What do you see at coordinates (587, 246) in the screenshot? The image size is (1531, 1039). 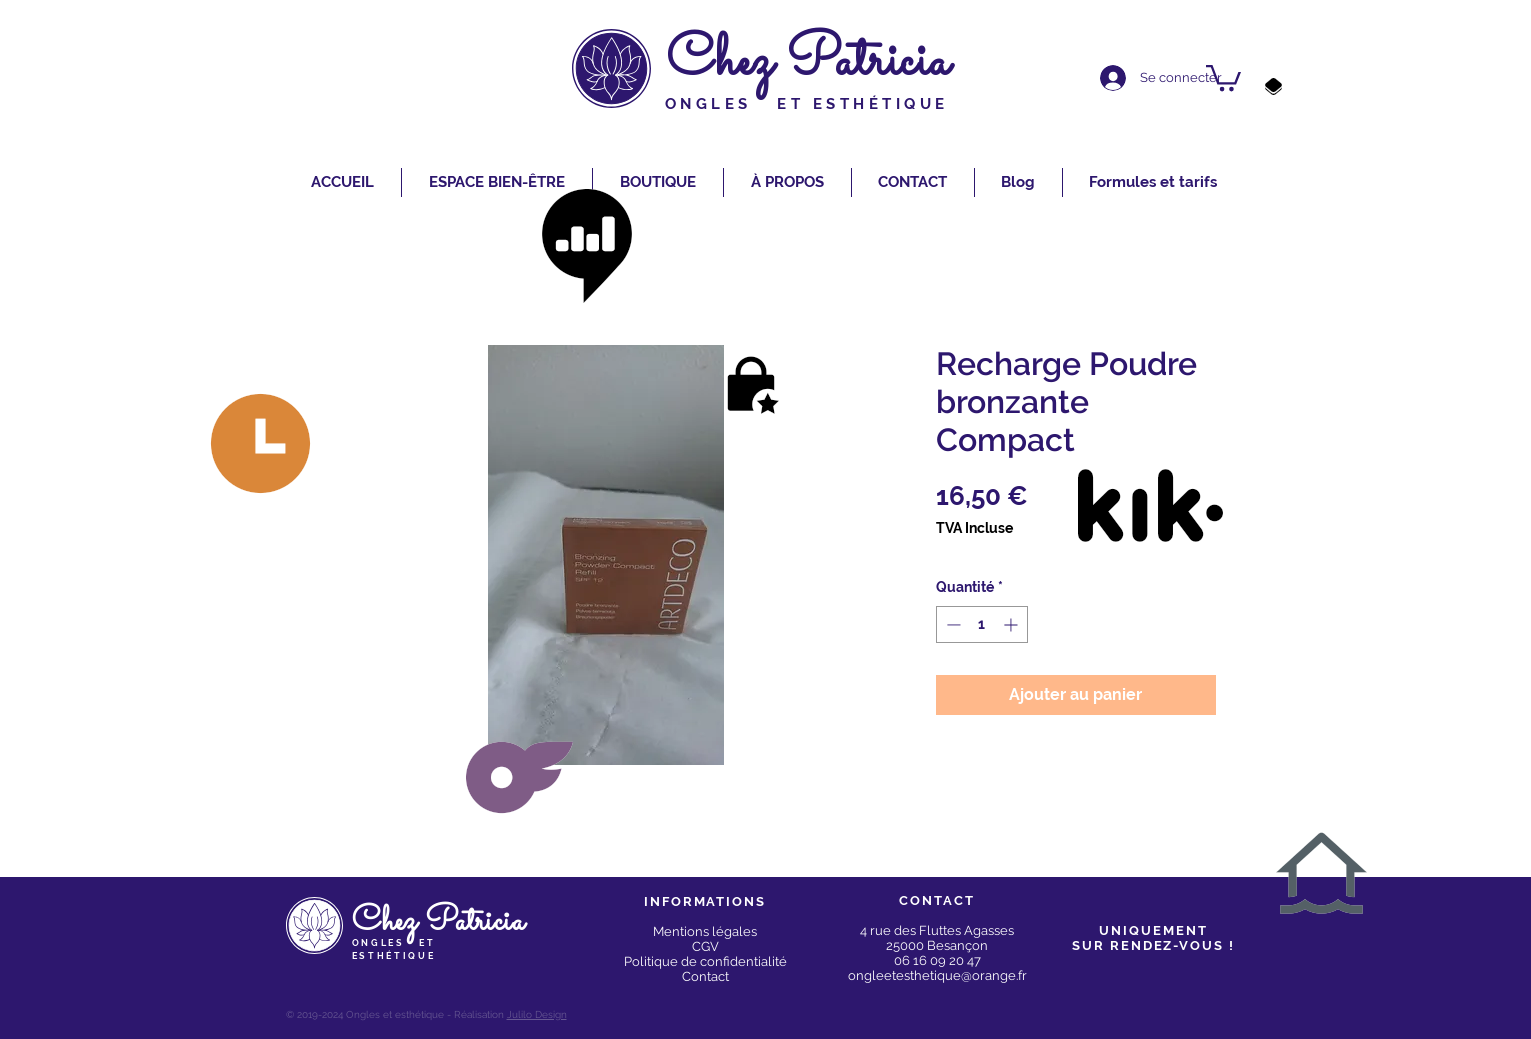 I see `open Redash dashboard` at bounding box center [587, 246].